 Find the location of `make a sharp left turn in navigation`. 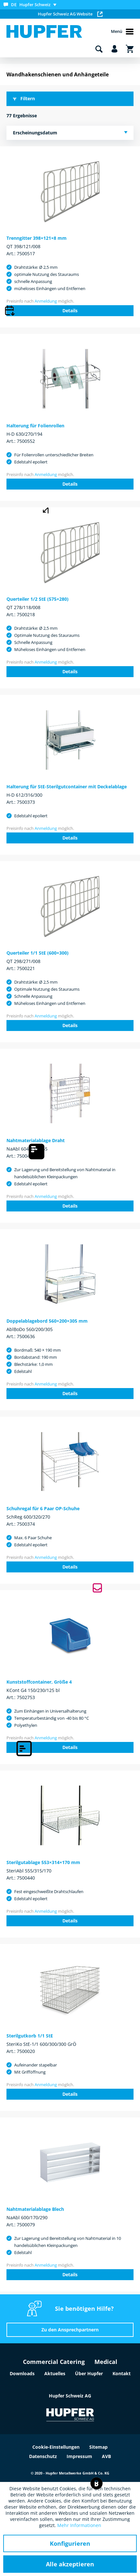

make a sharp left turn in navigation is located at coordinates (46, 510).